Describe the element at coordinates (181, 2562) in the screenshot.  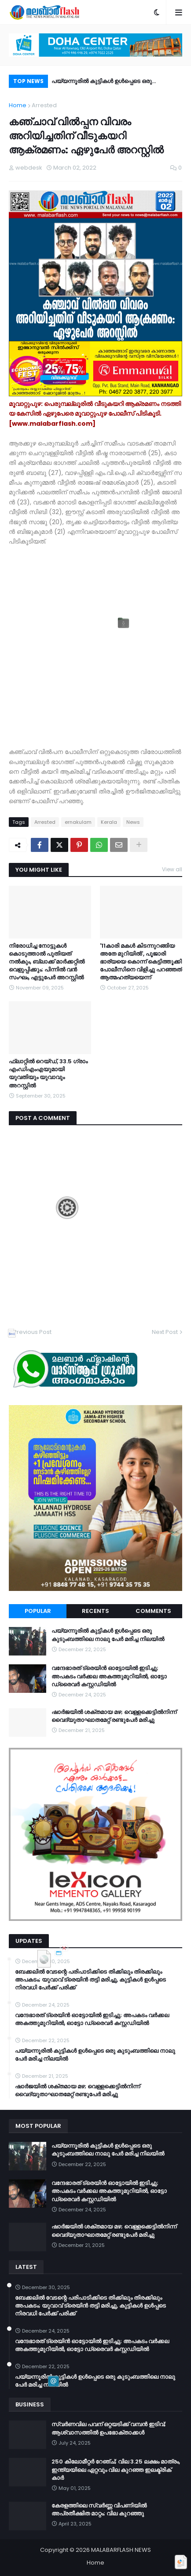
I see `open a presentation file` at that location.